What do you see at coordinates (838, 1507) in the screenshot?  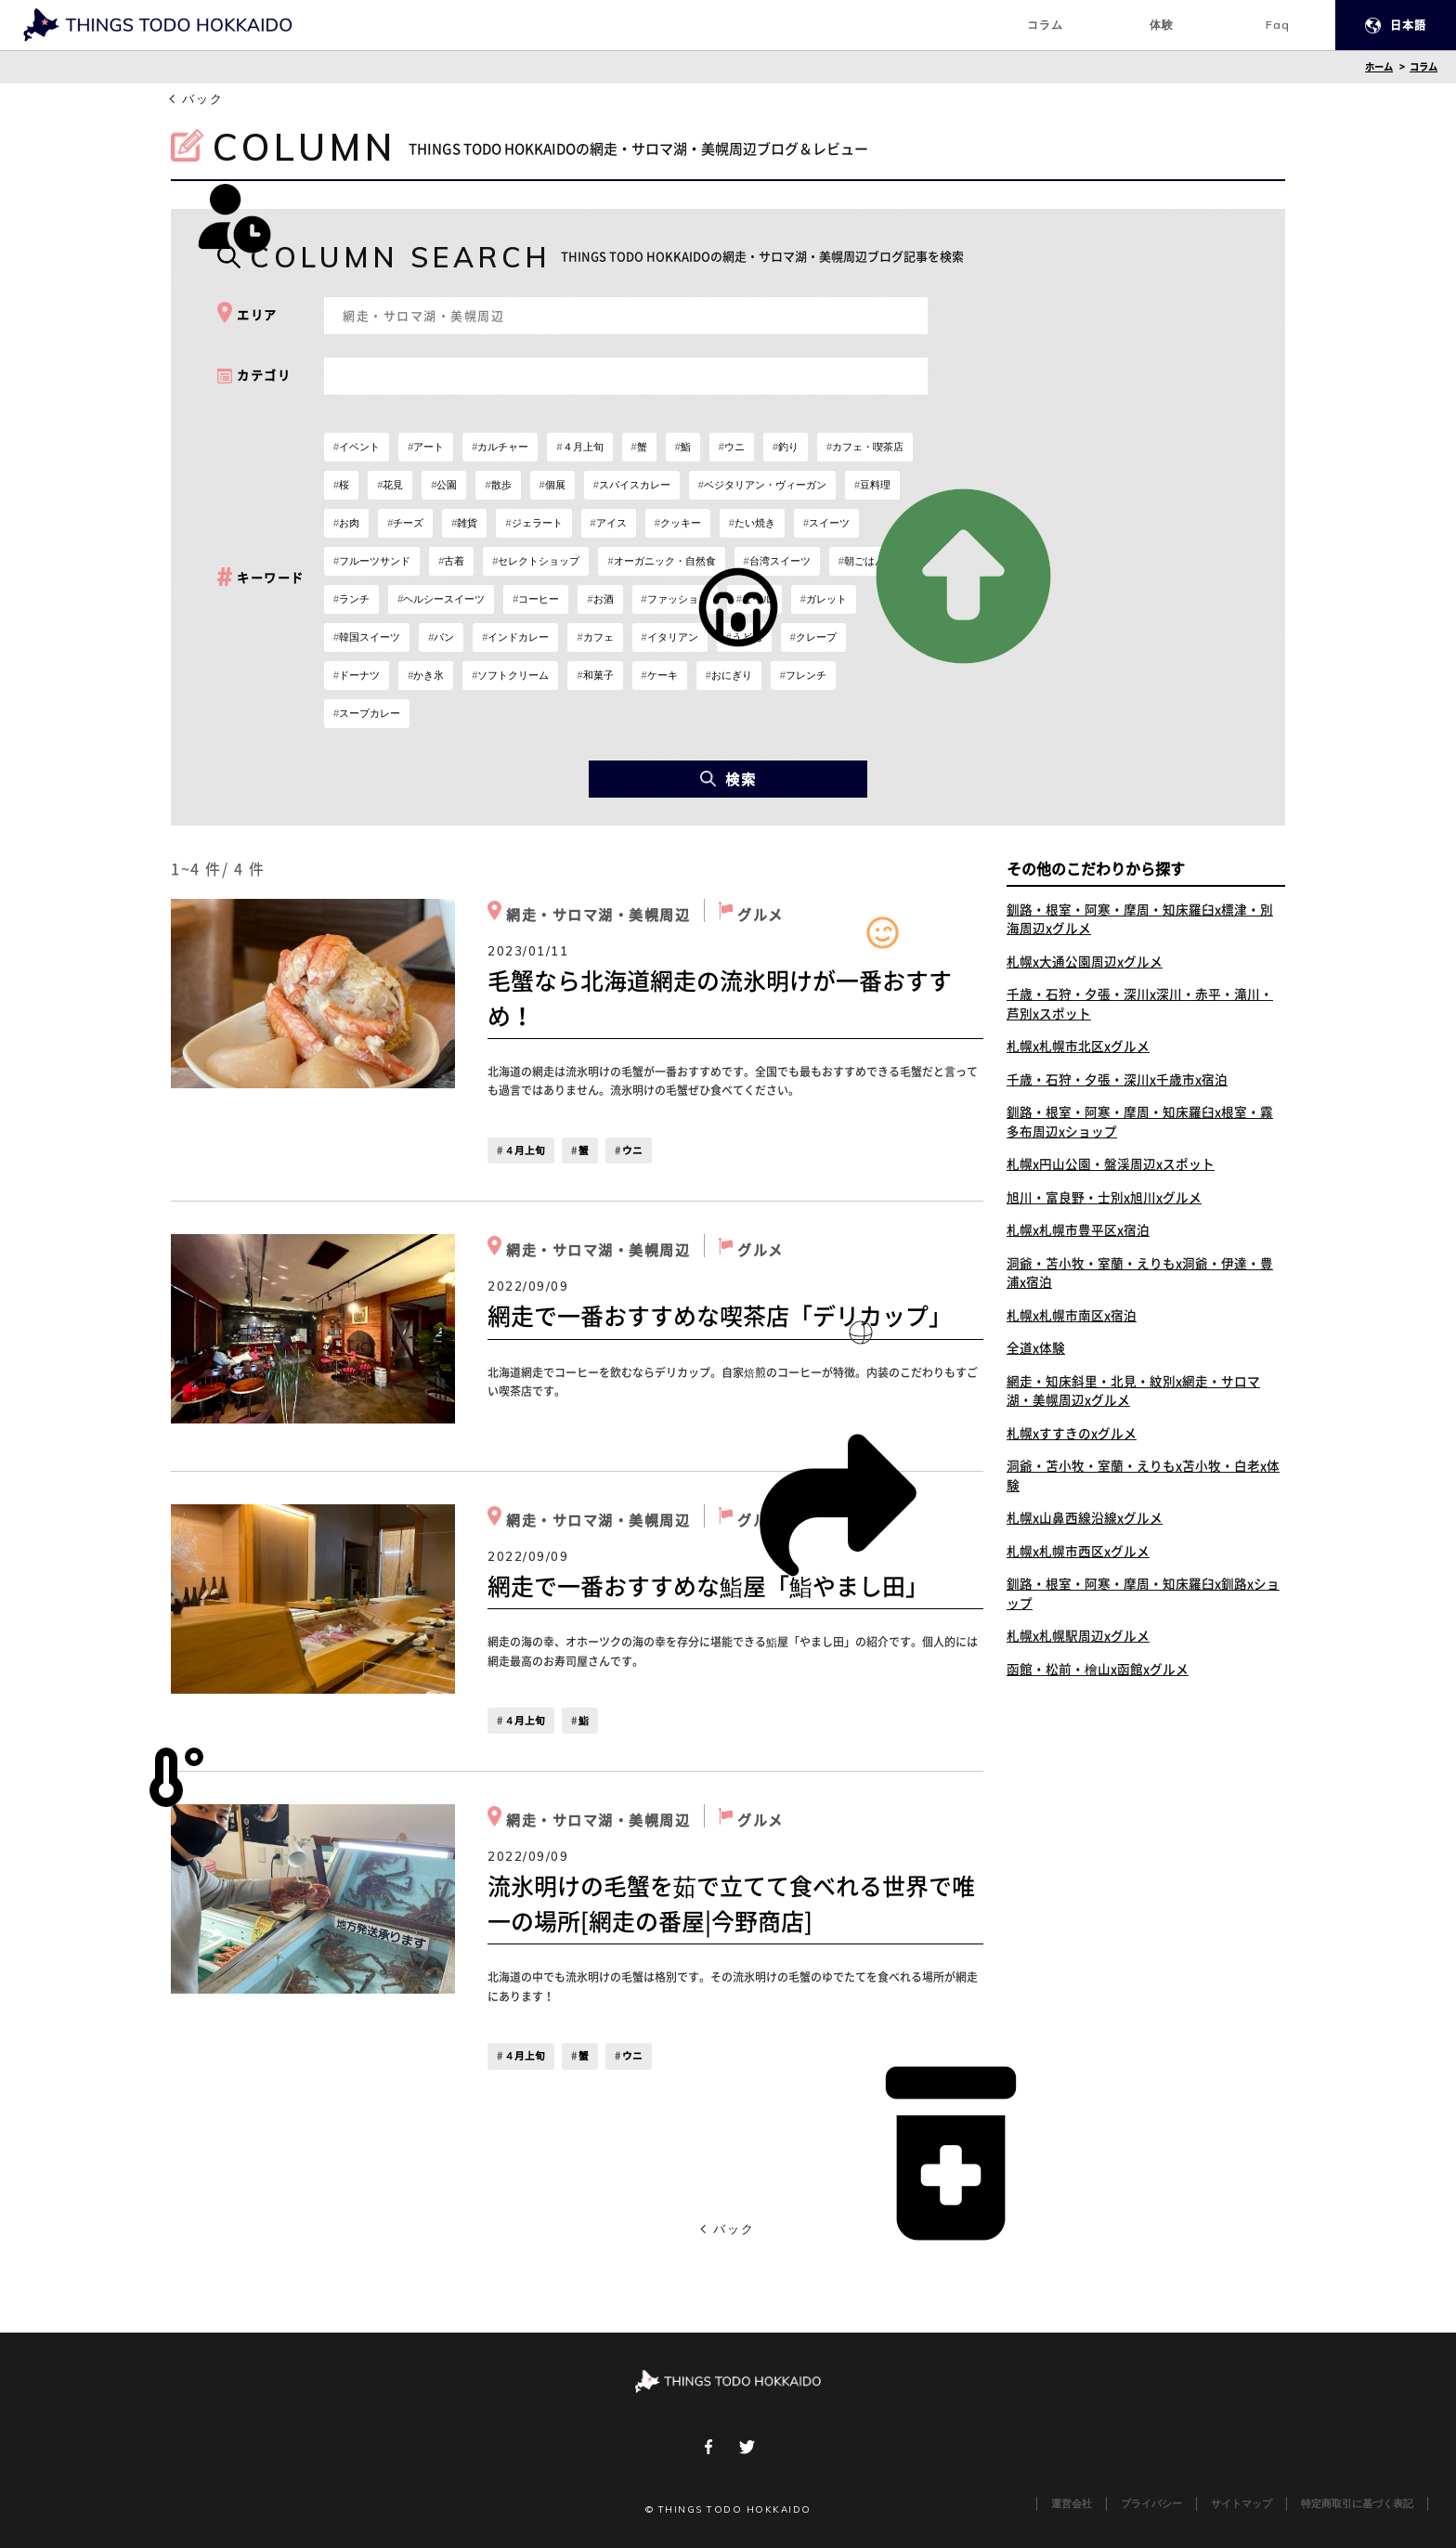 I see `forward an email or message` at bounding box center [838, 1507].